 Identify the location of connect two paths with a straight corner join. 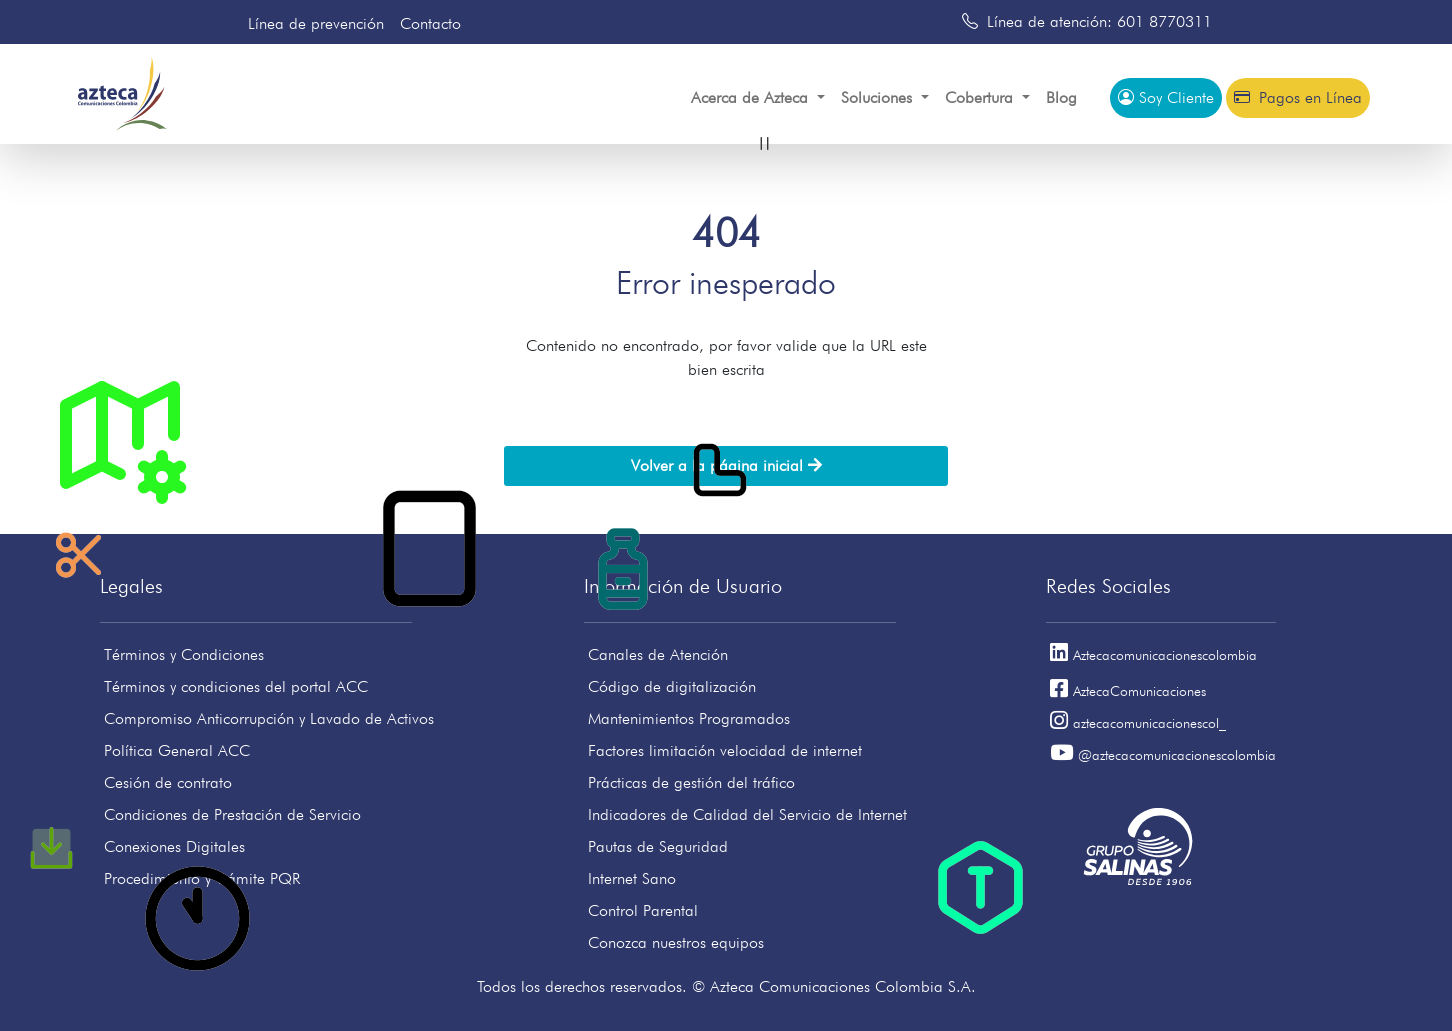
(720, 470).